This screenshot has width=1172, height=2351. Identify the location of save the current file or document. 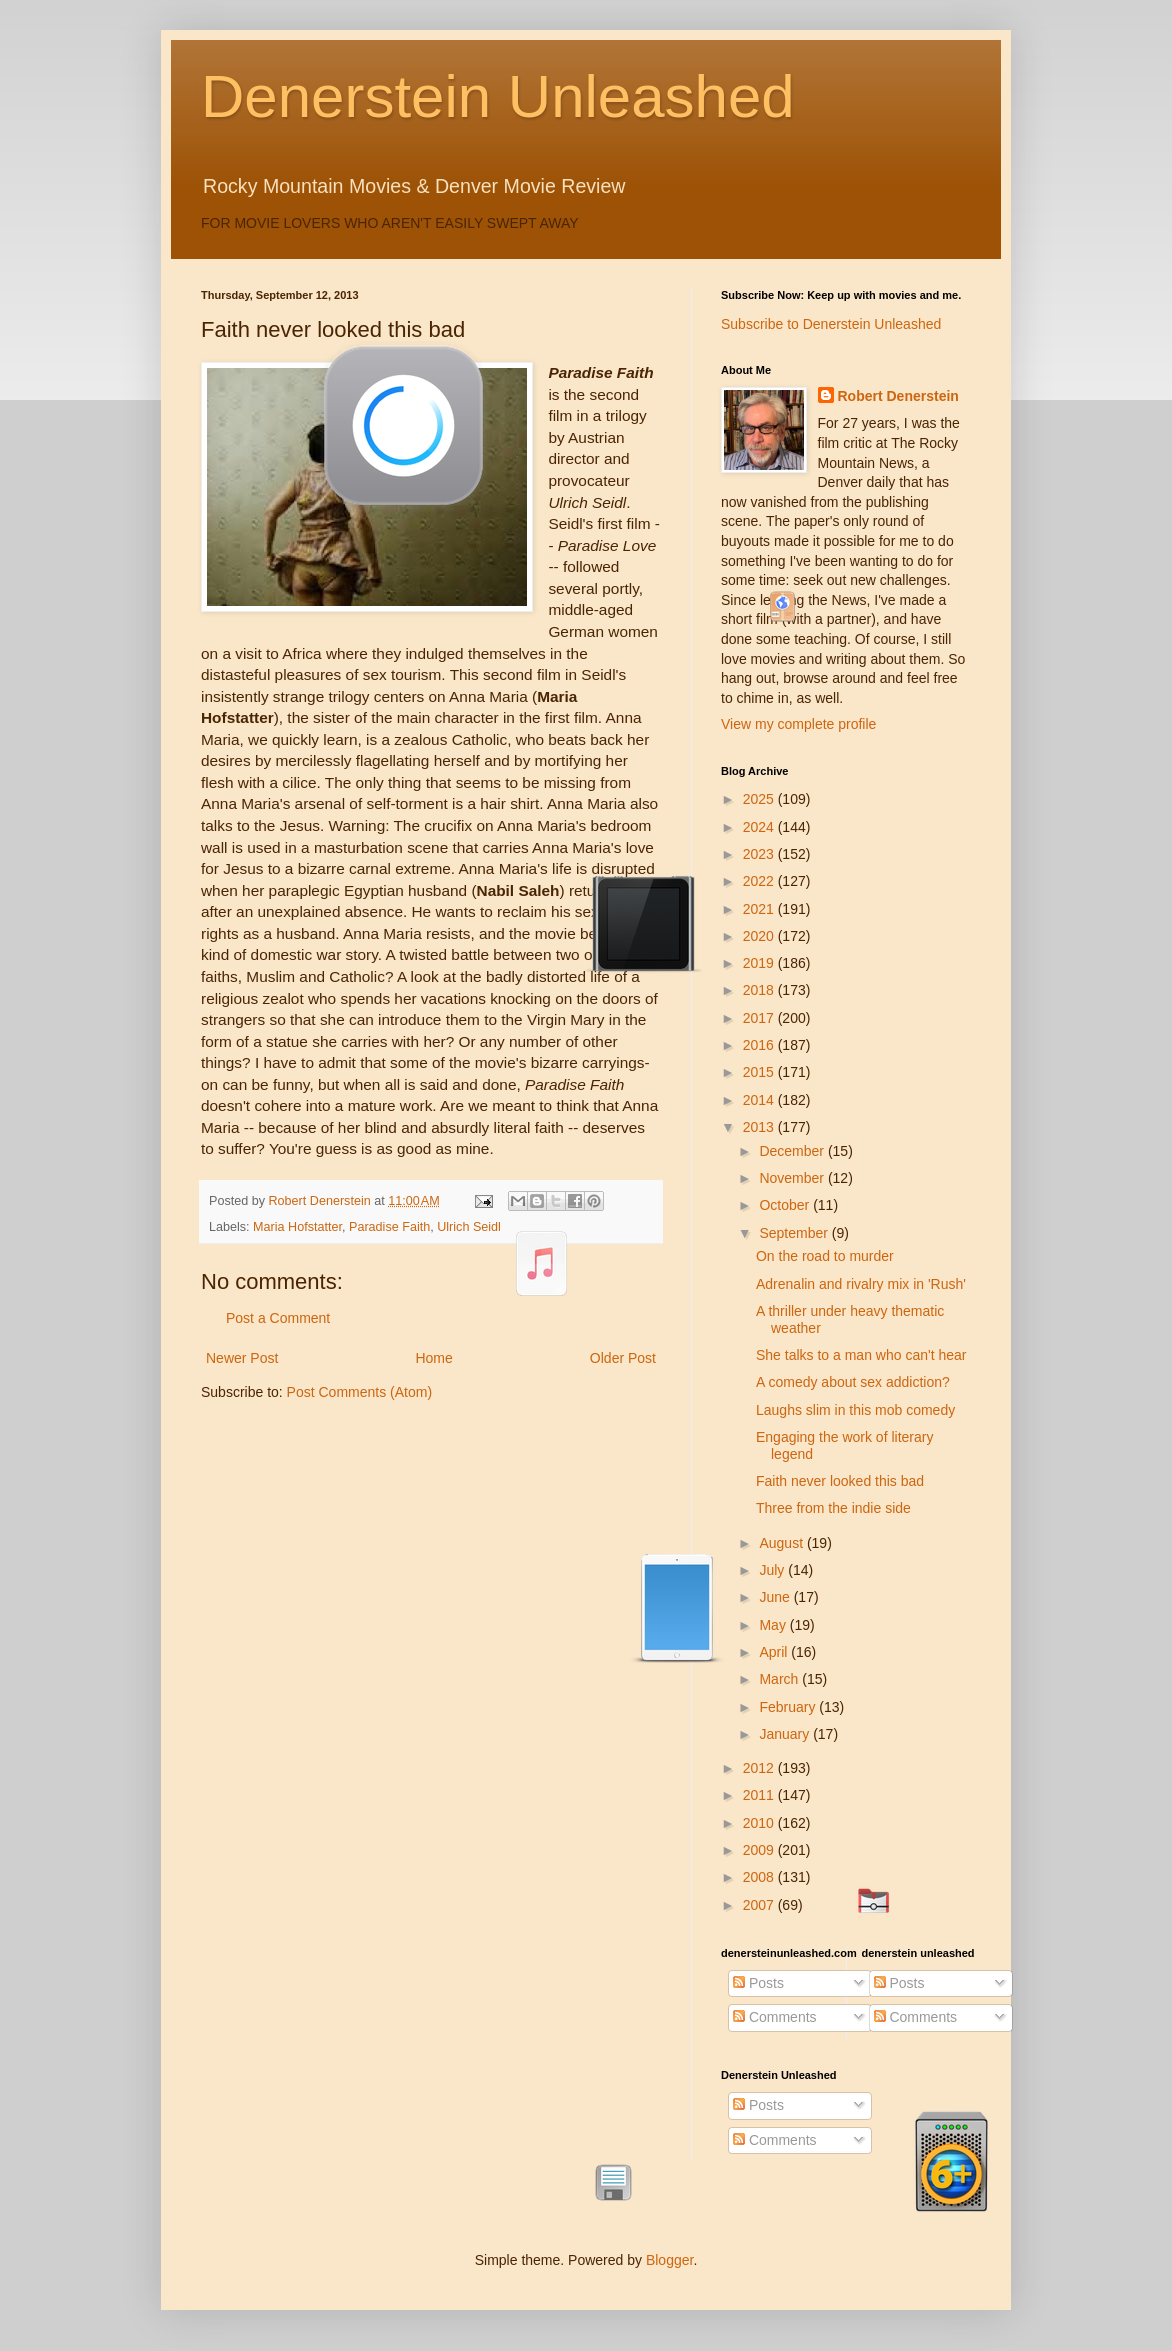
(613, 2182).